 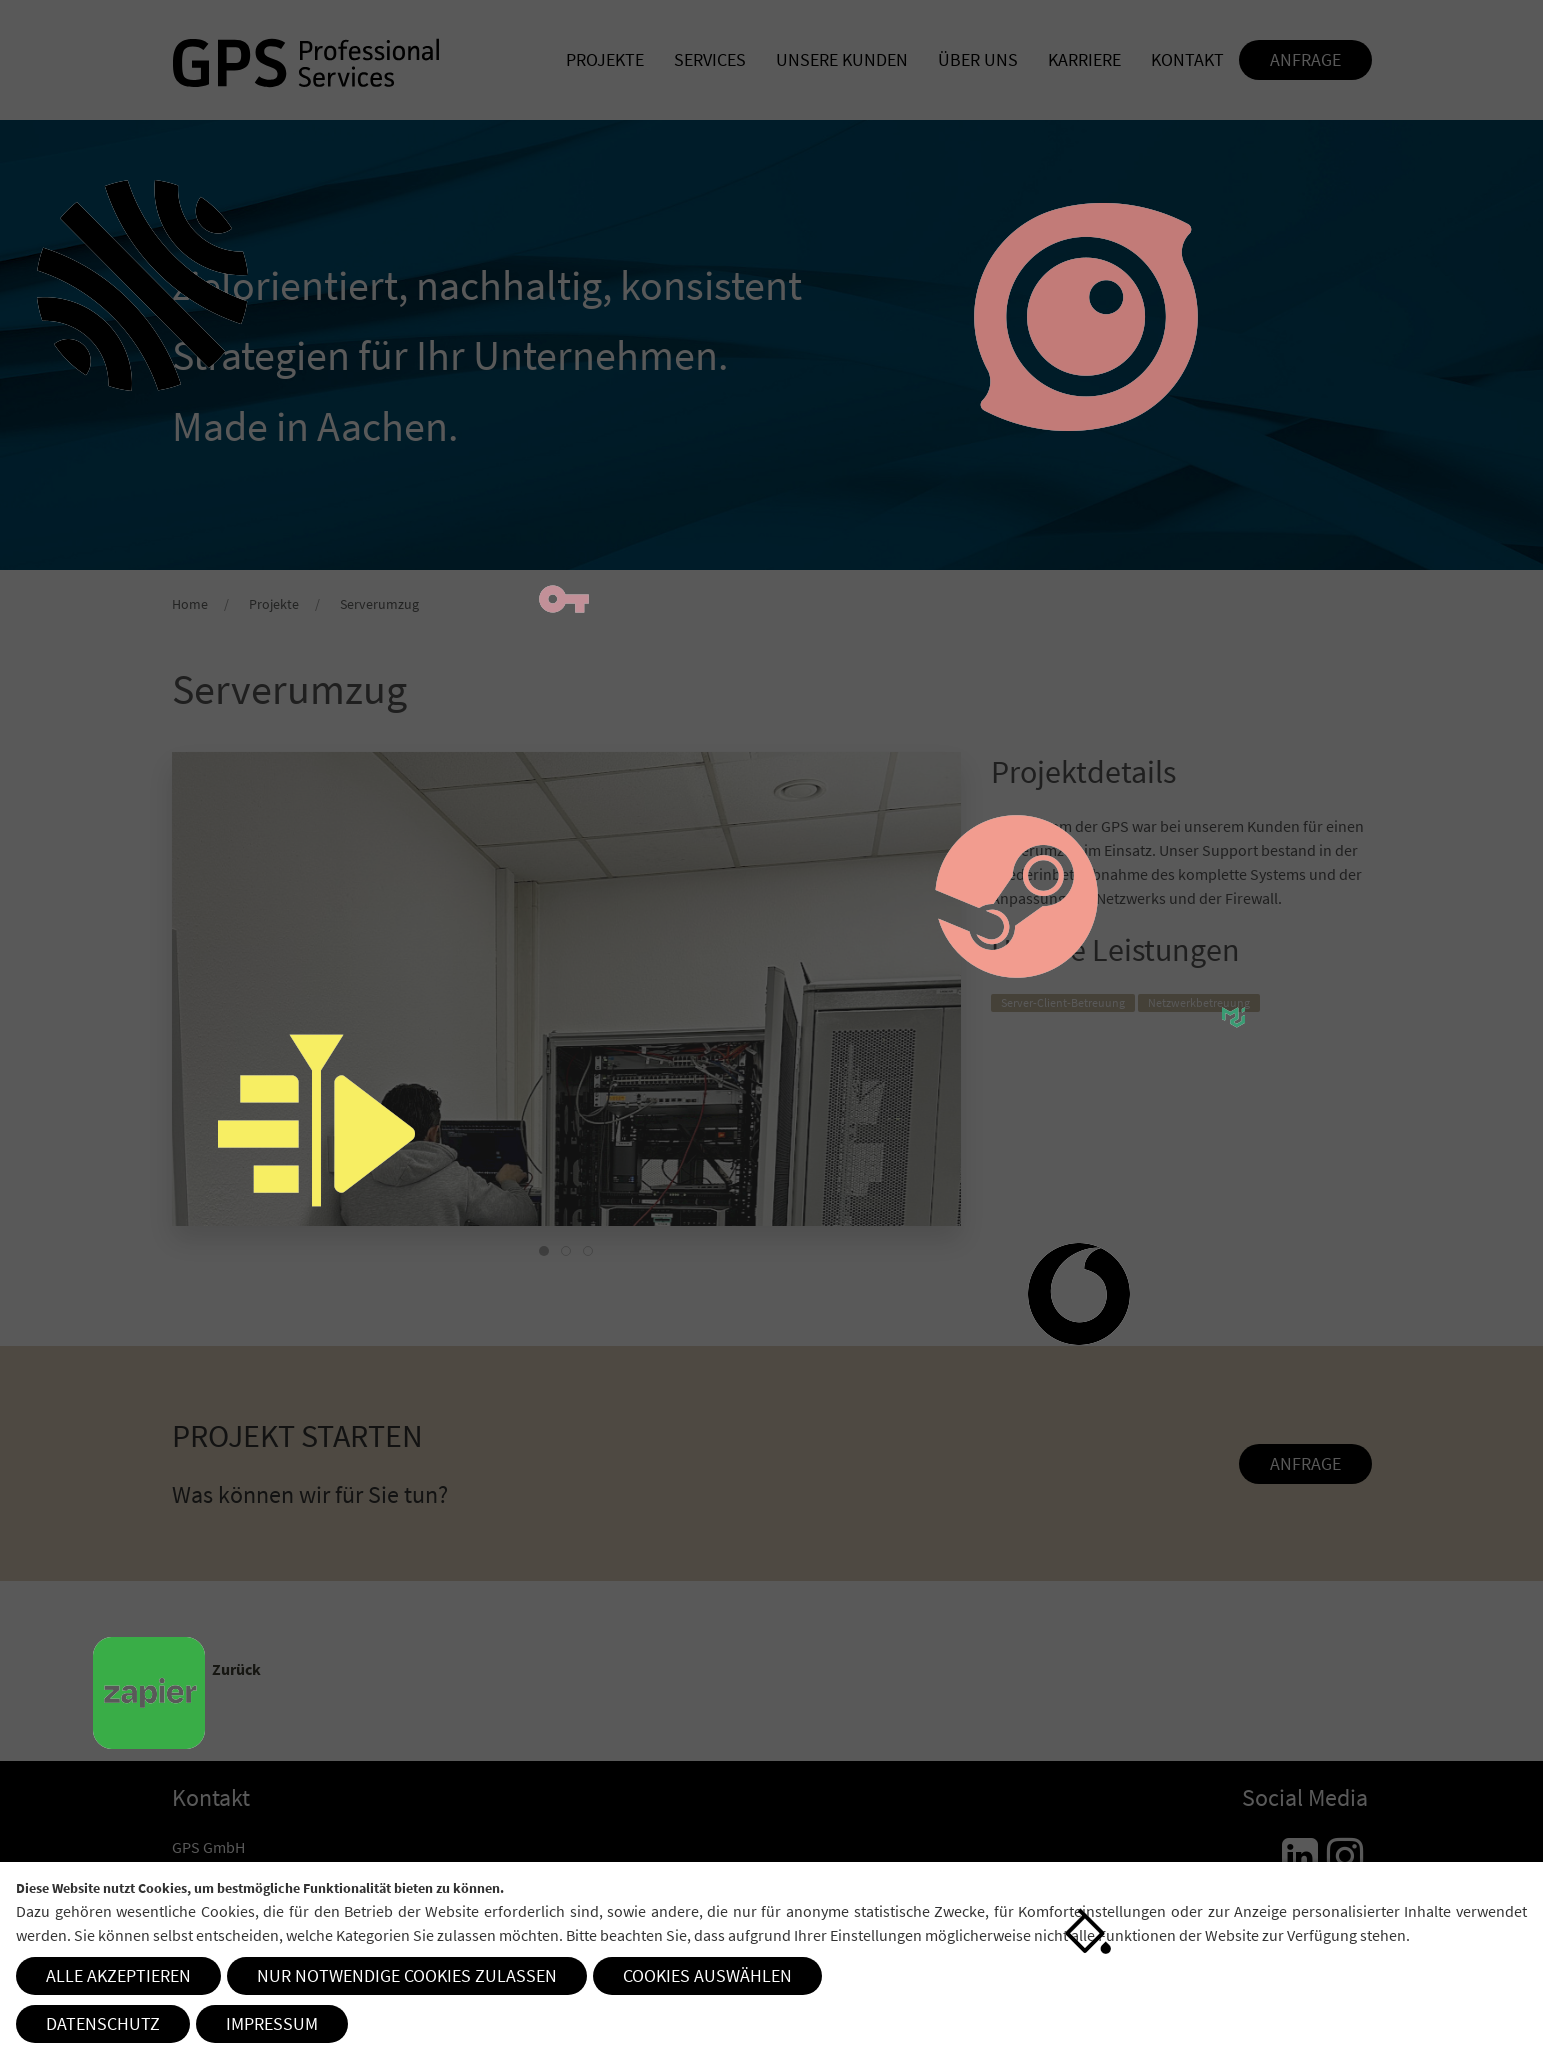 I want to click on open Zapier automation platform, so click(x=149, y=1693).